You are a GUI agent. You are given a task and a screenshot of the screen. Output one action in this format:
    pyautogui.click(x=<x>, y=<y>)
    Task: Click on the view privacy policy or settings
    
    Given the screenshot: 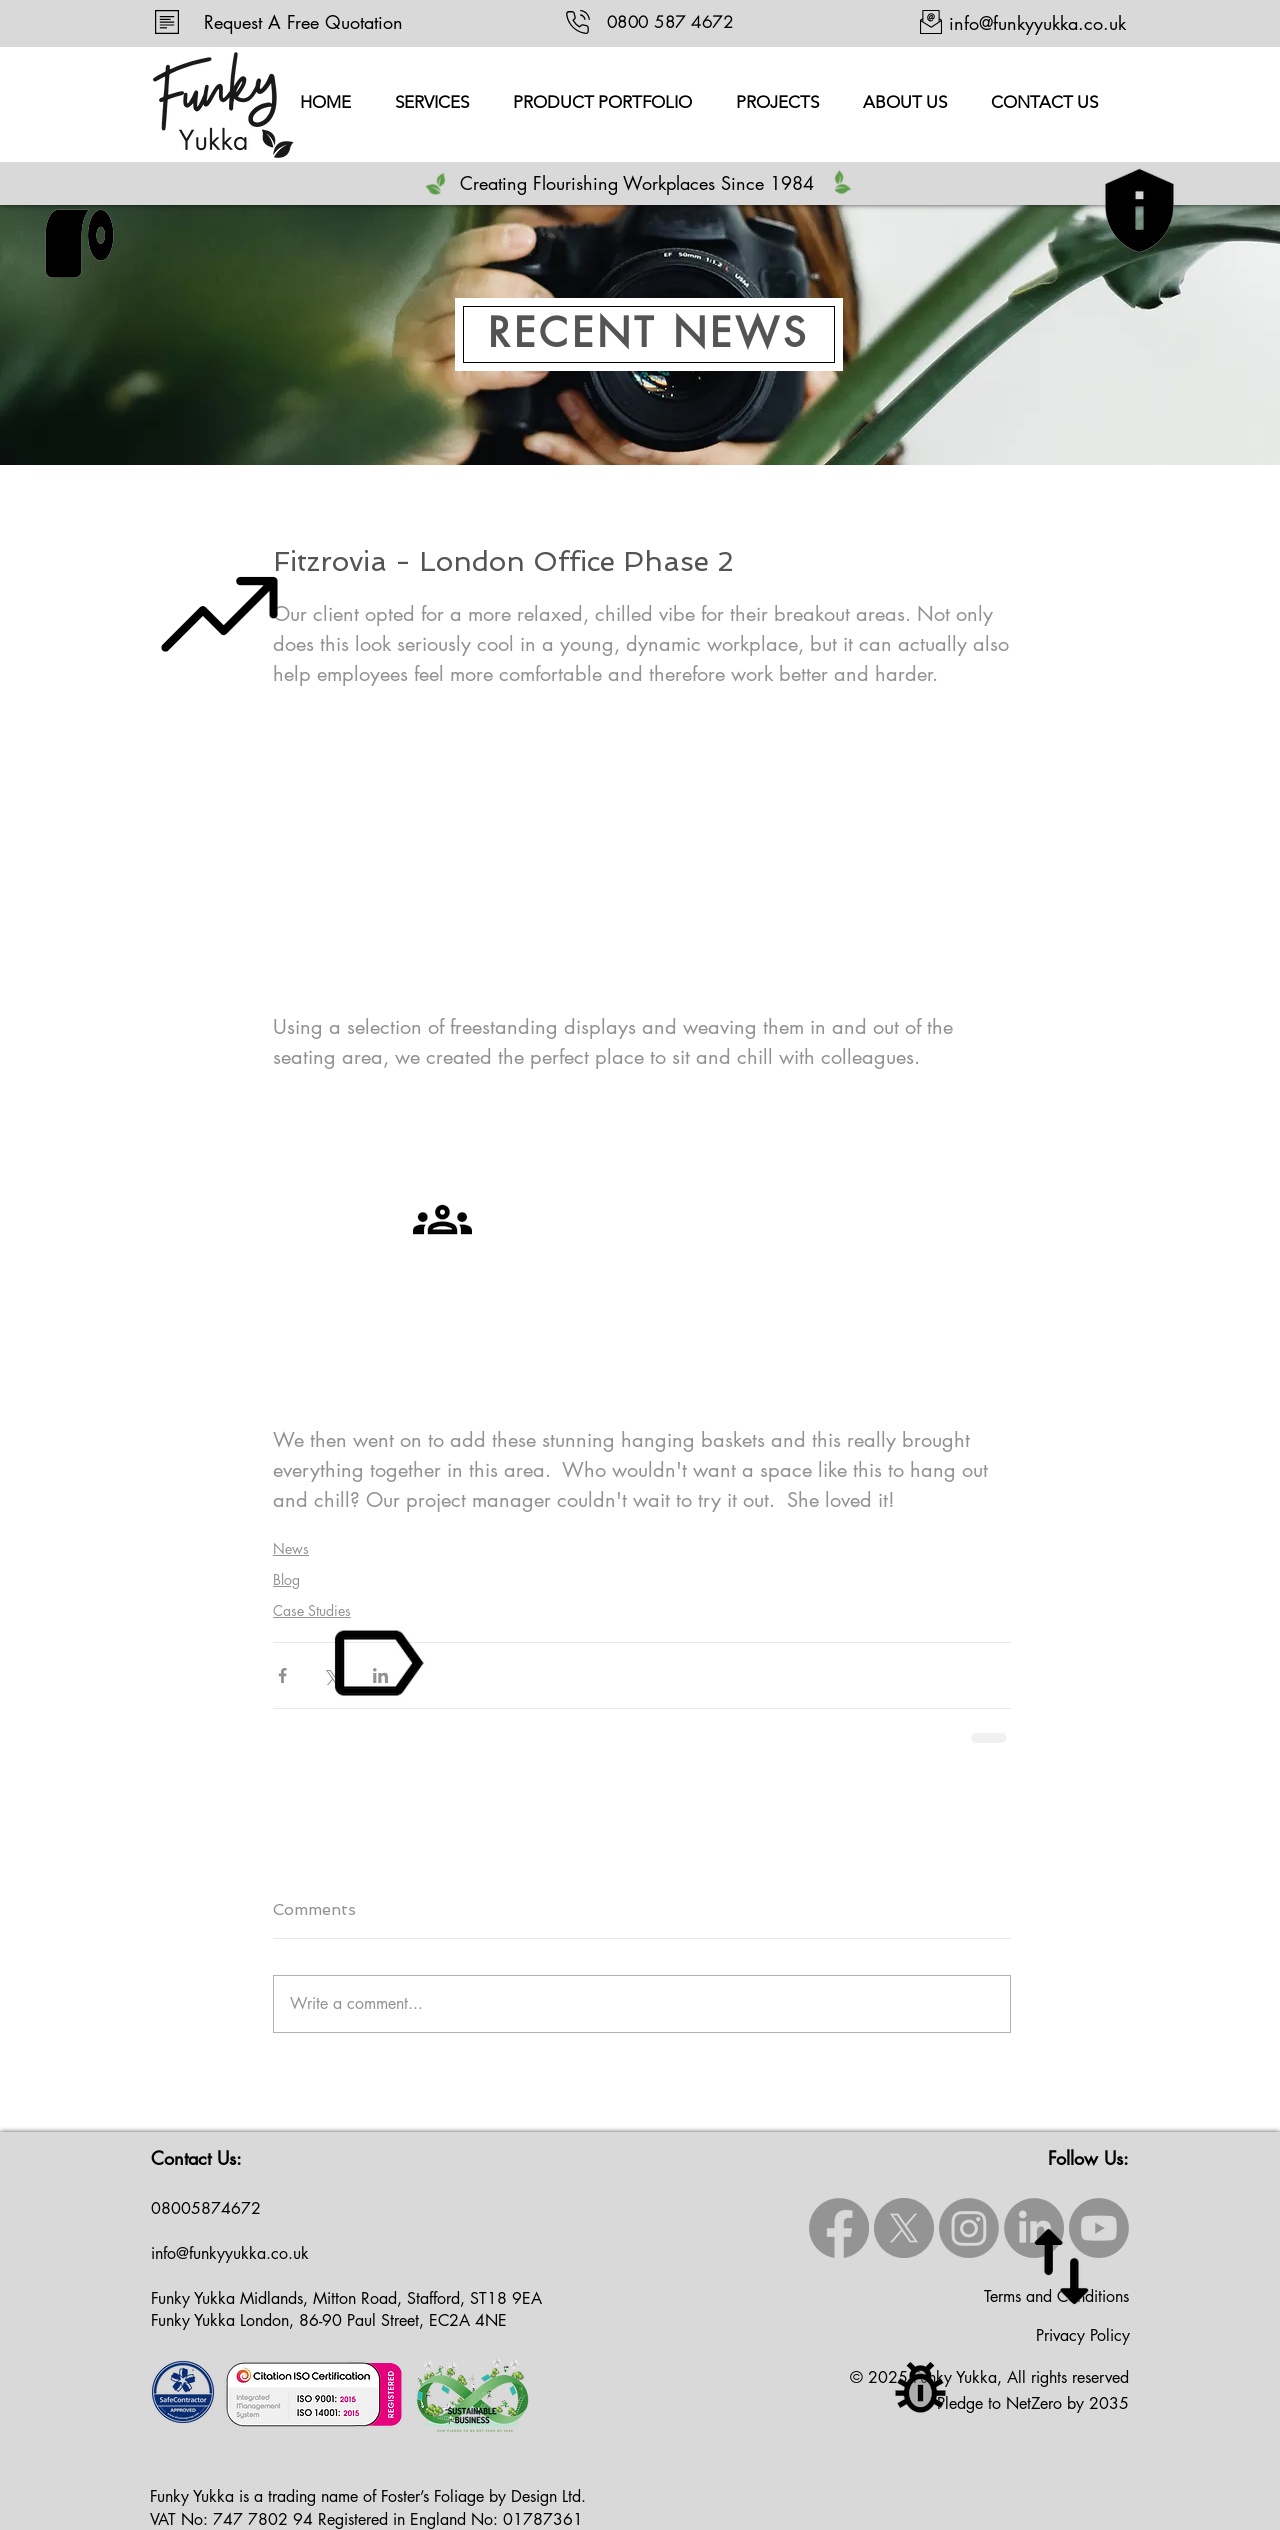 What is the action you would take?
    pyautogui.click(x=1139, y=210)
    